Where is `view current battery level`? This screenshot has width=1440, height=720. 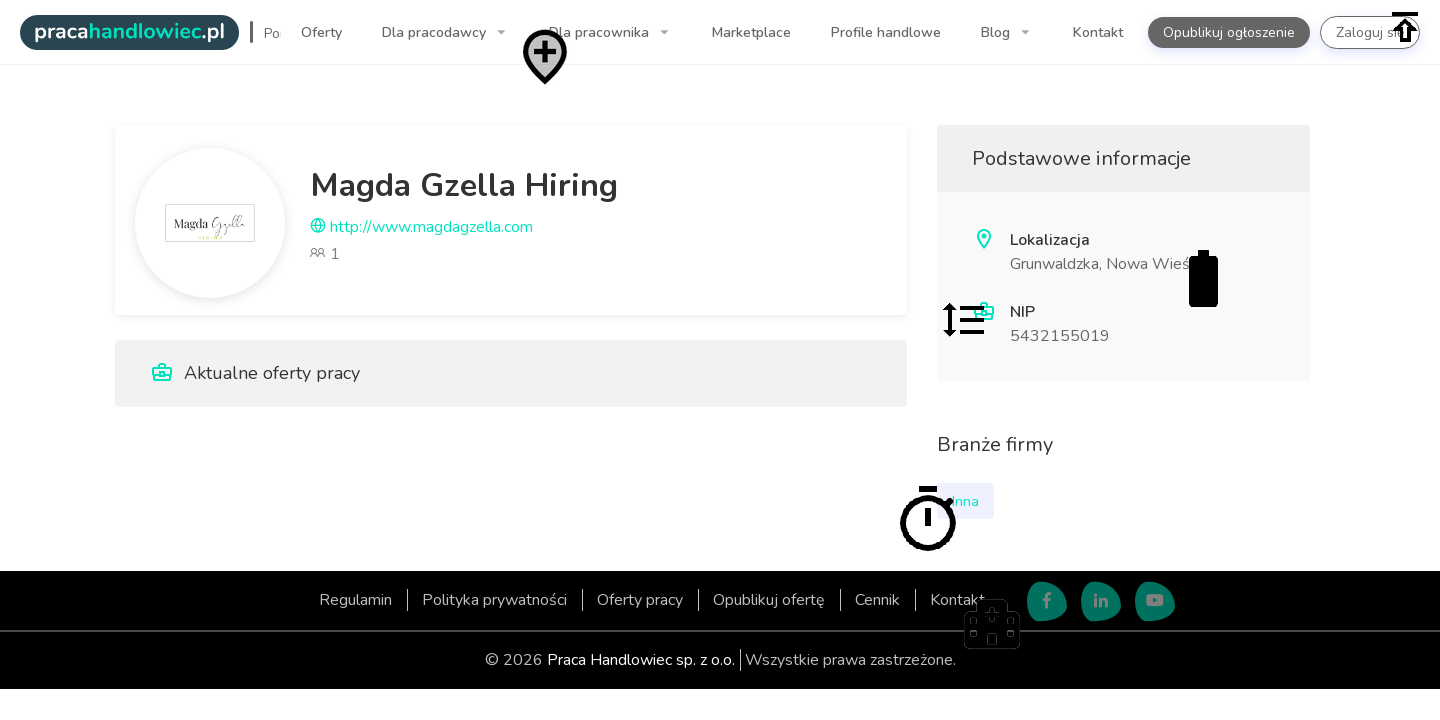
view current battery level is located at coordinates (1203, 278).